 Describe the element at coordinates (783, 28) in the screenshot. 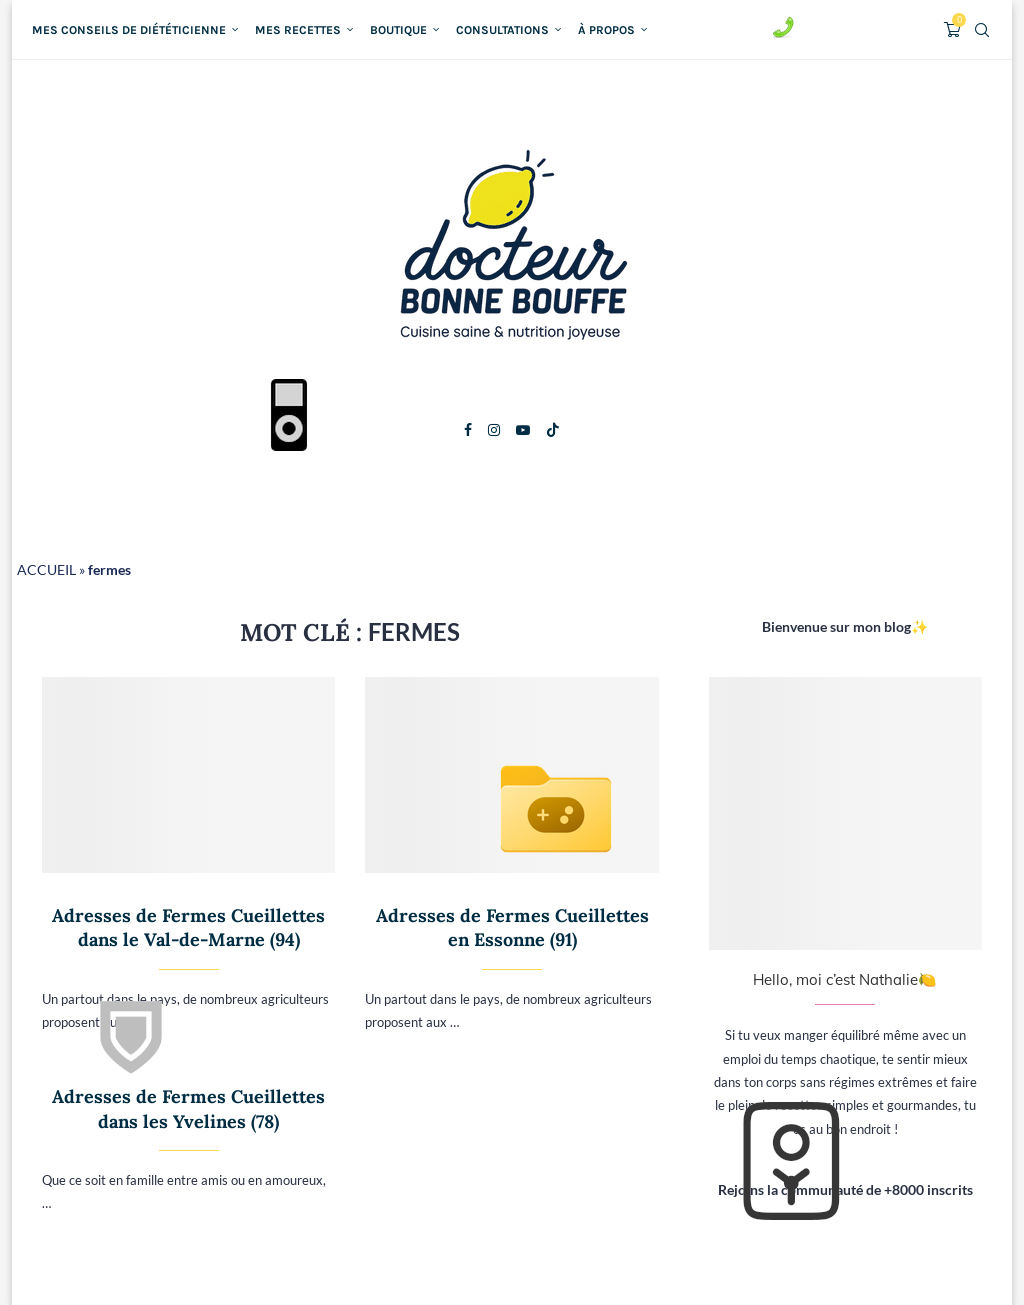

I see `start a phone call` at that location.